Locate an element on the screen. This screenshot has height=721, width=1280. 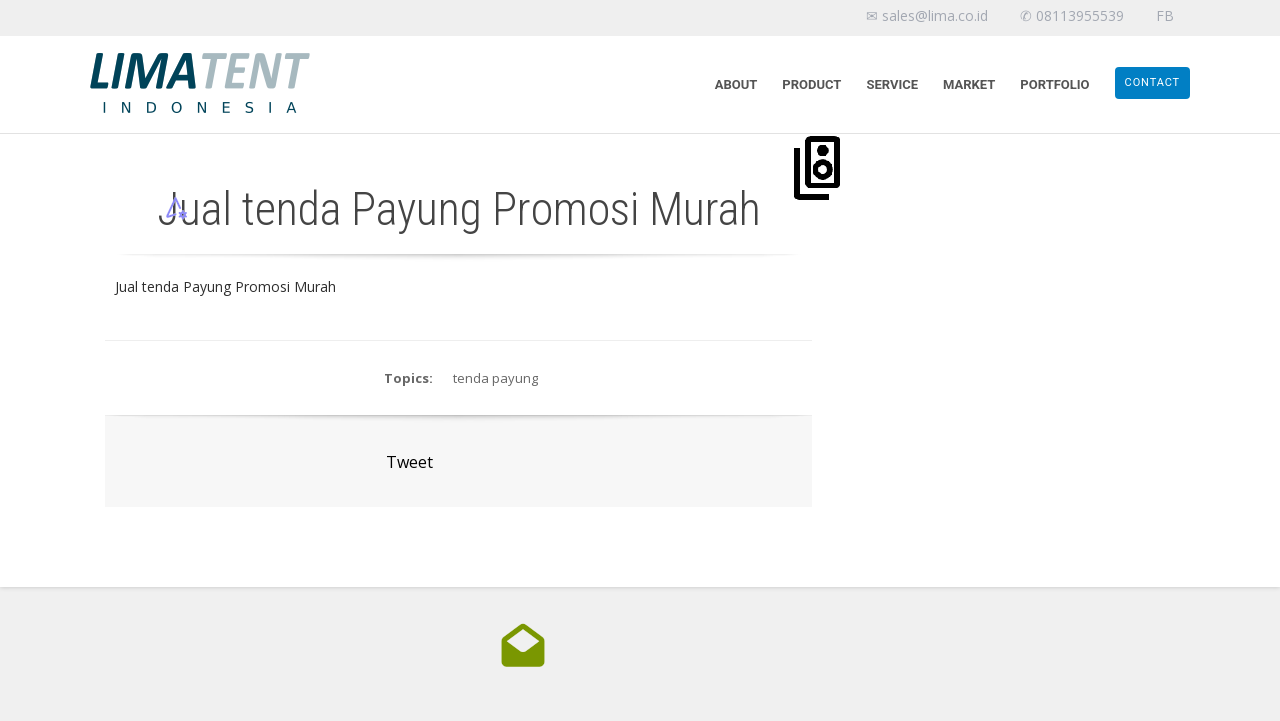
view an opened or read email is located at coordinates (523, 648).